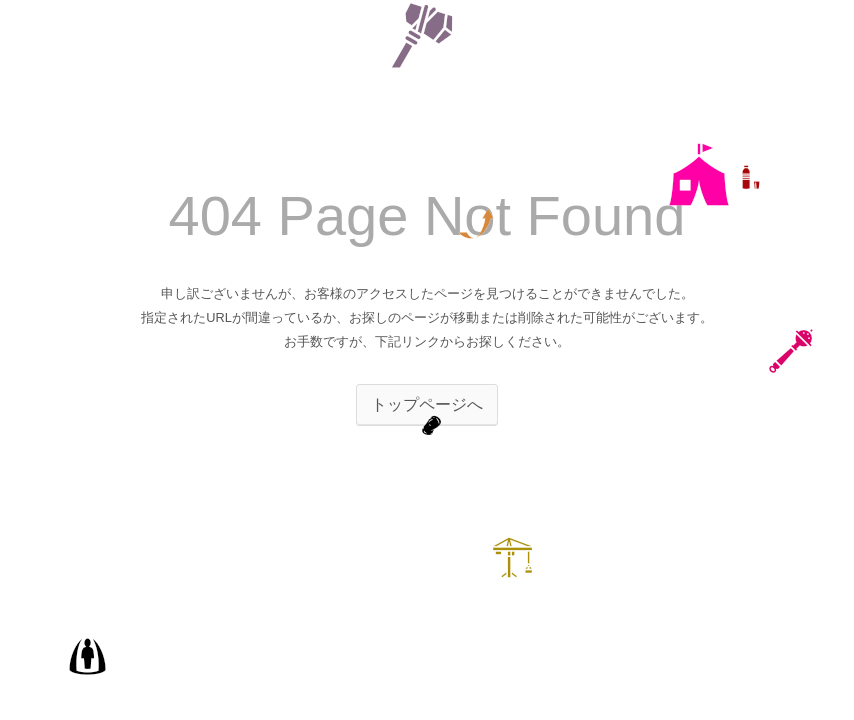 The width and height of the screenshot is (854, 720). Describe the element at coordinates (699, 174) in the screenshot. I see `access military camp or barracks in game` at that location.